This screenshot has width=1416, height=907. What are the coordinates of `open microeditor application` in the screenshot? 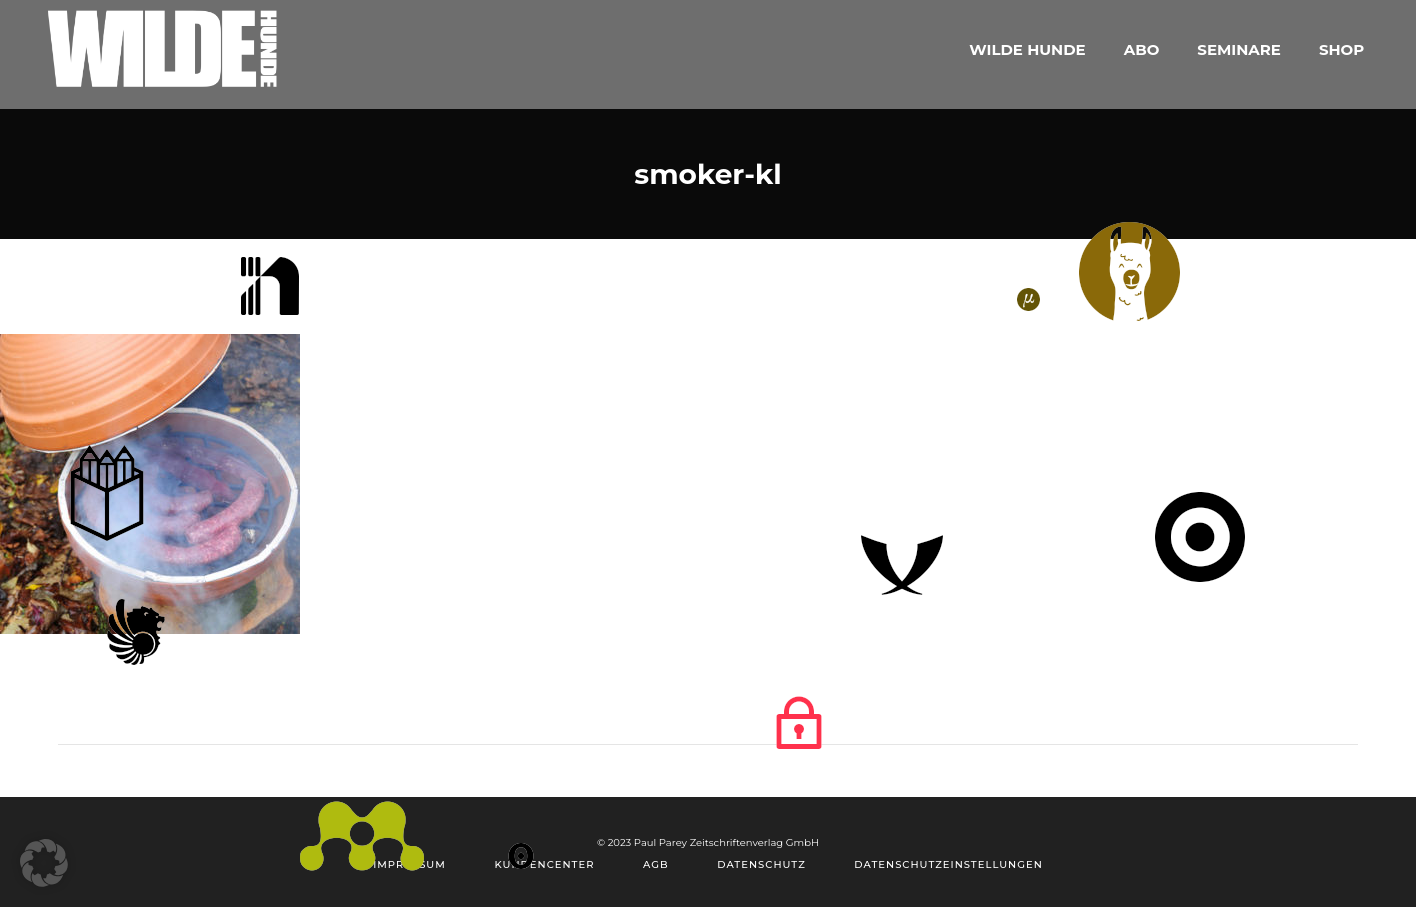 It's located at (1028, 299).